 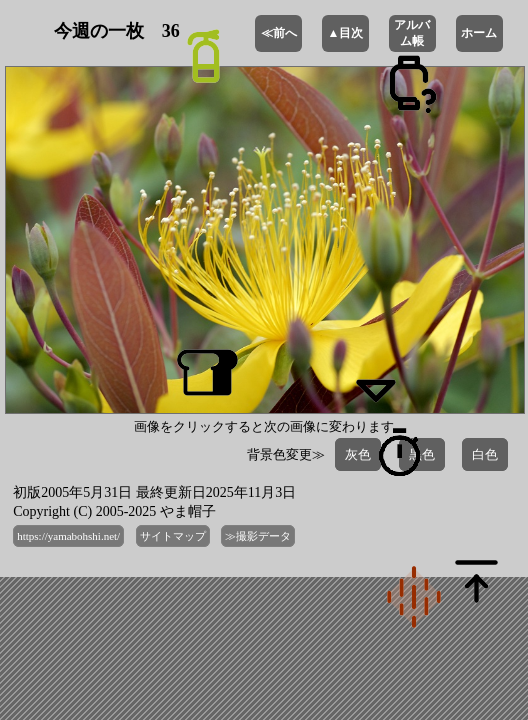 I want to click on open google podcasts app, so click(x=414, y=597).